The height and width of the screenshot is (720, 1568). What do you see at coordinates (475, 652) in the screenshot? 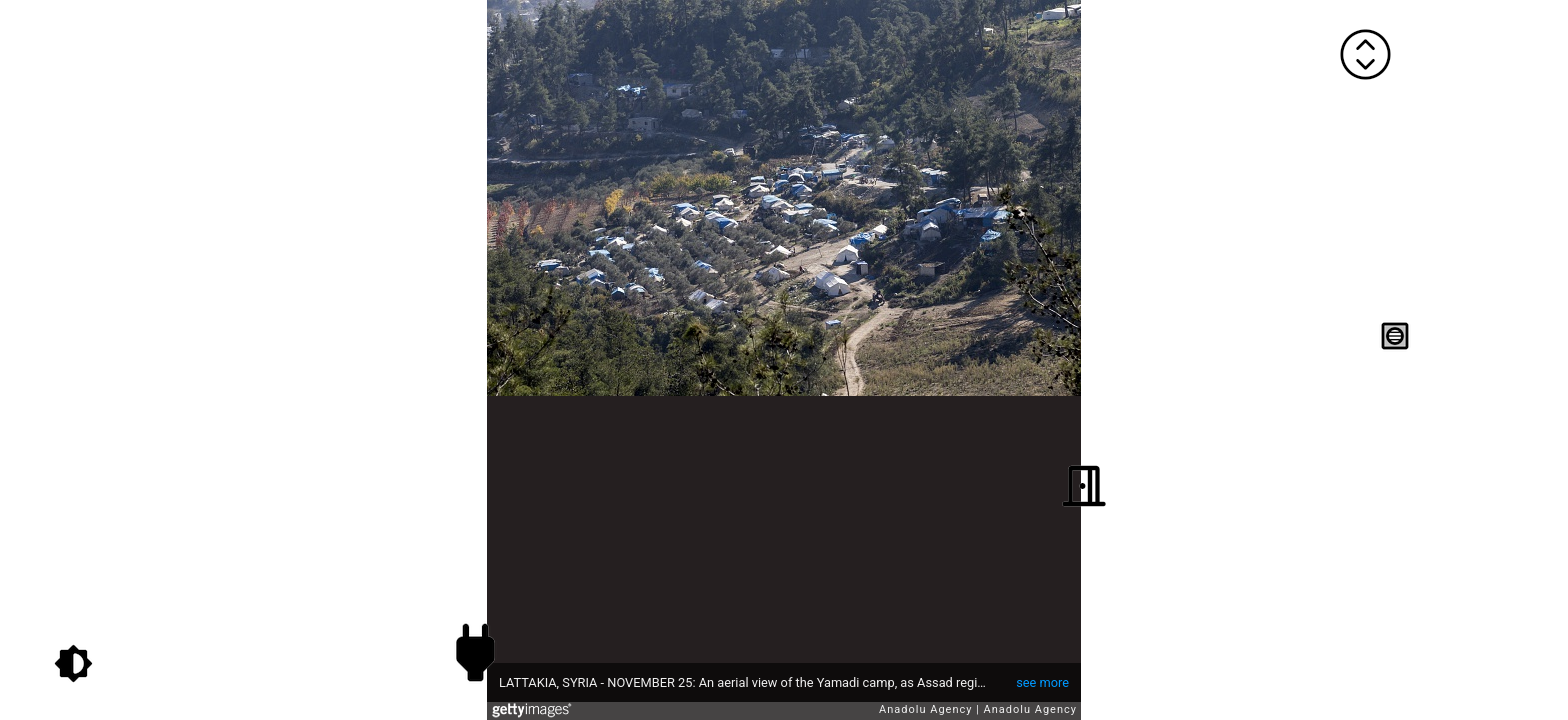
I see `indicates device is charging or connected to power` at bounding box center [475, 652].